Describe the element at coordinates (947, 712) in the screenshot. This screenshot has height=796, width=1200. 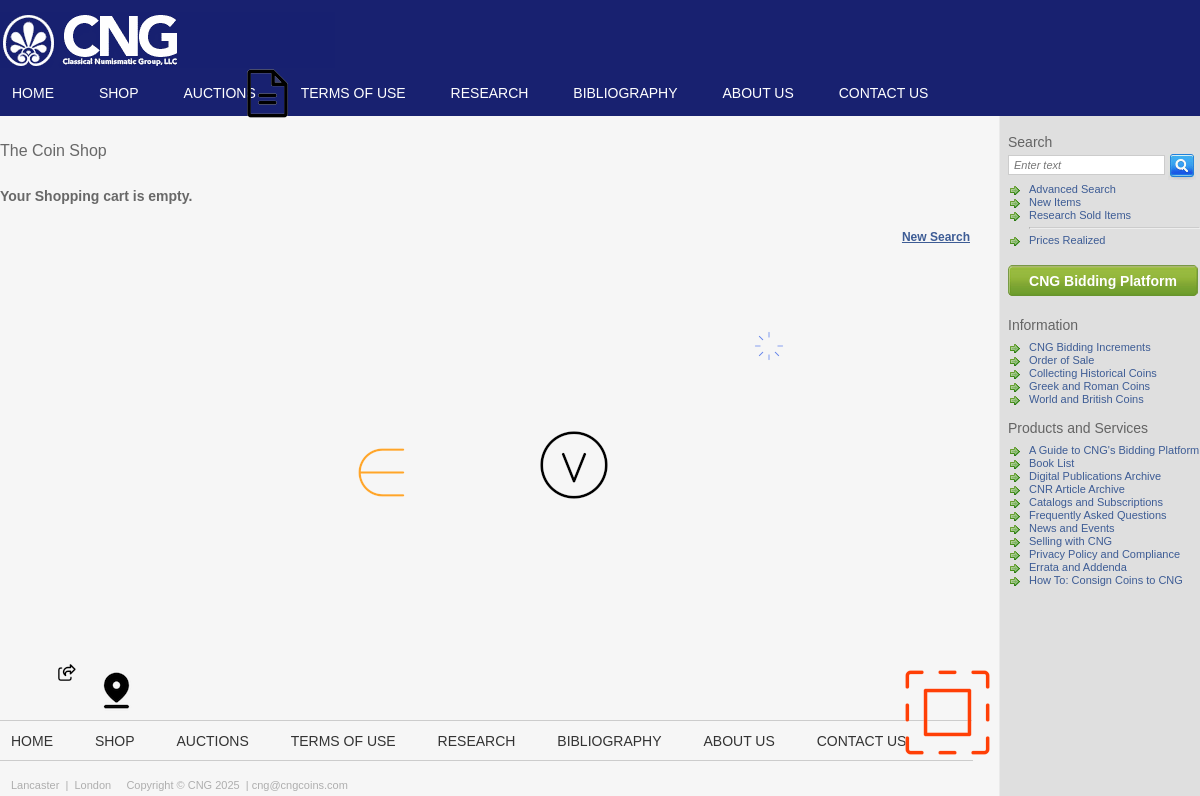
I see `select all items` at that location.